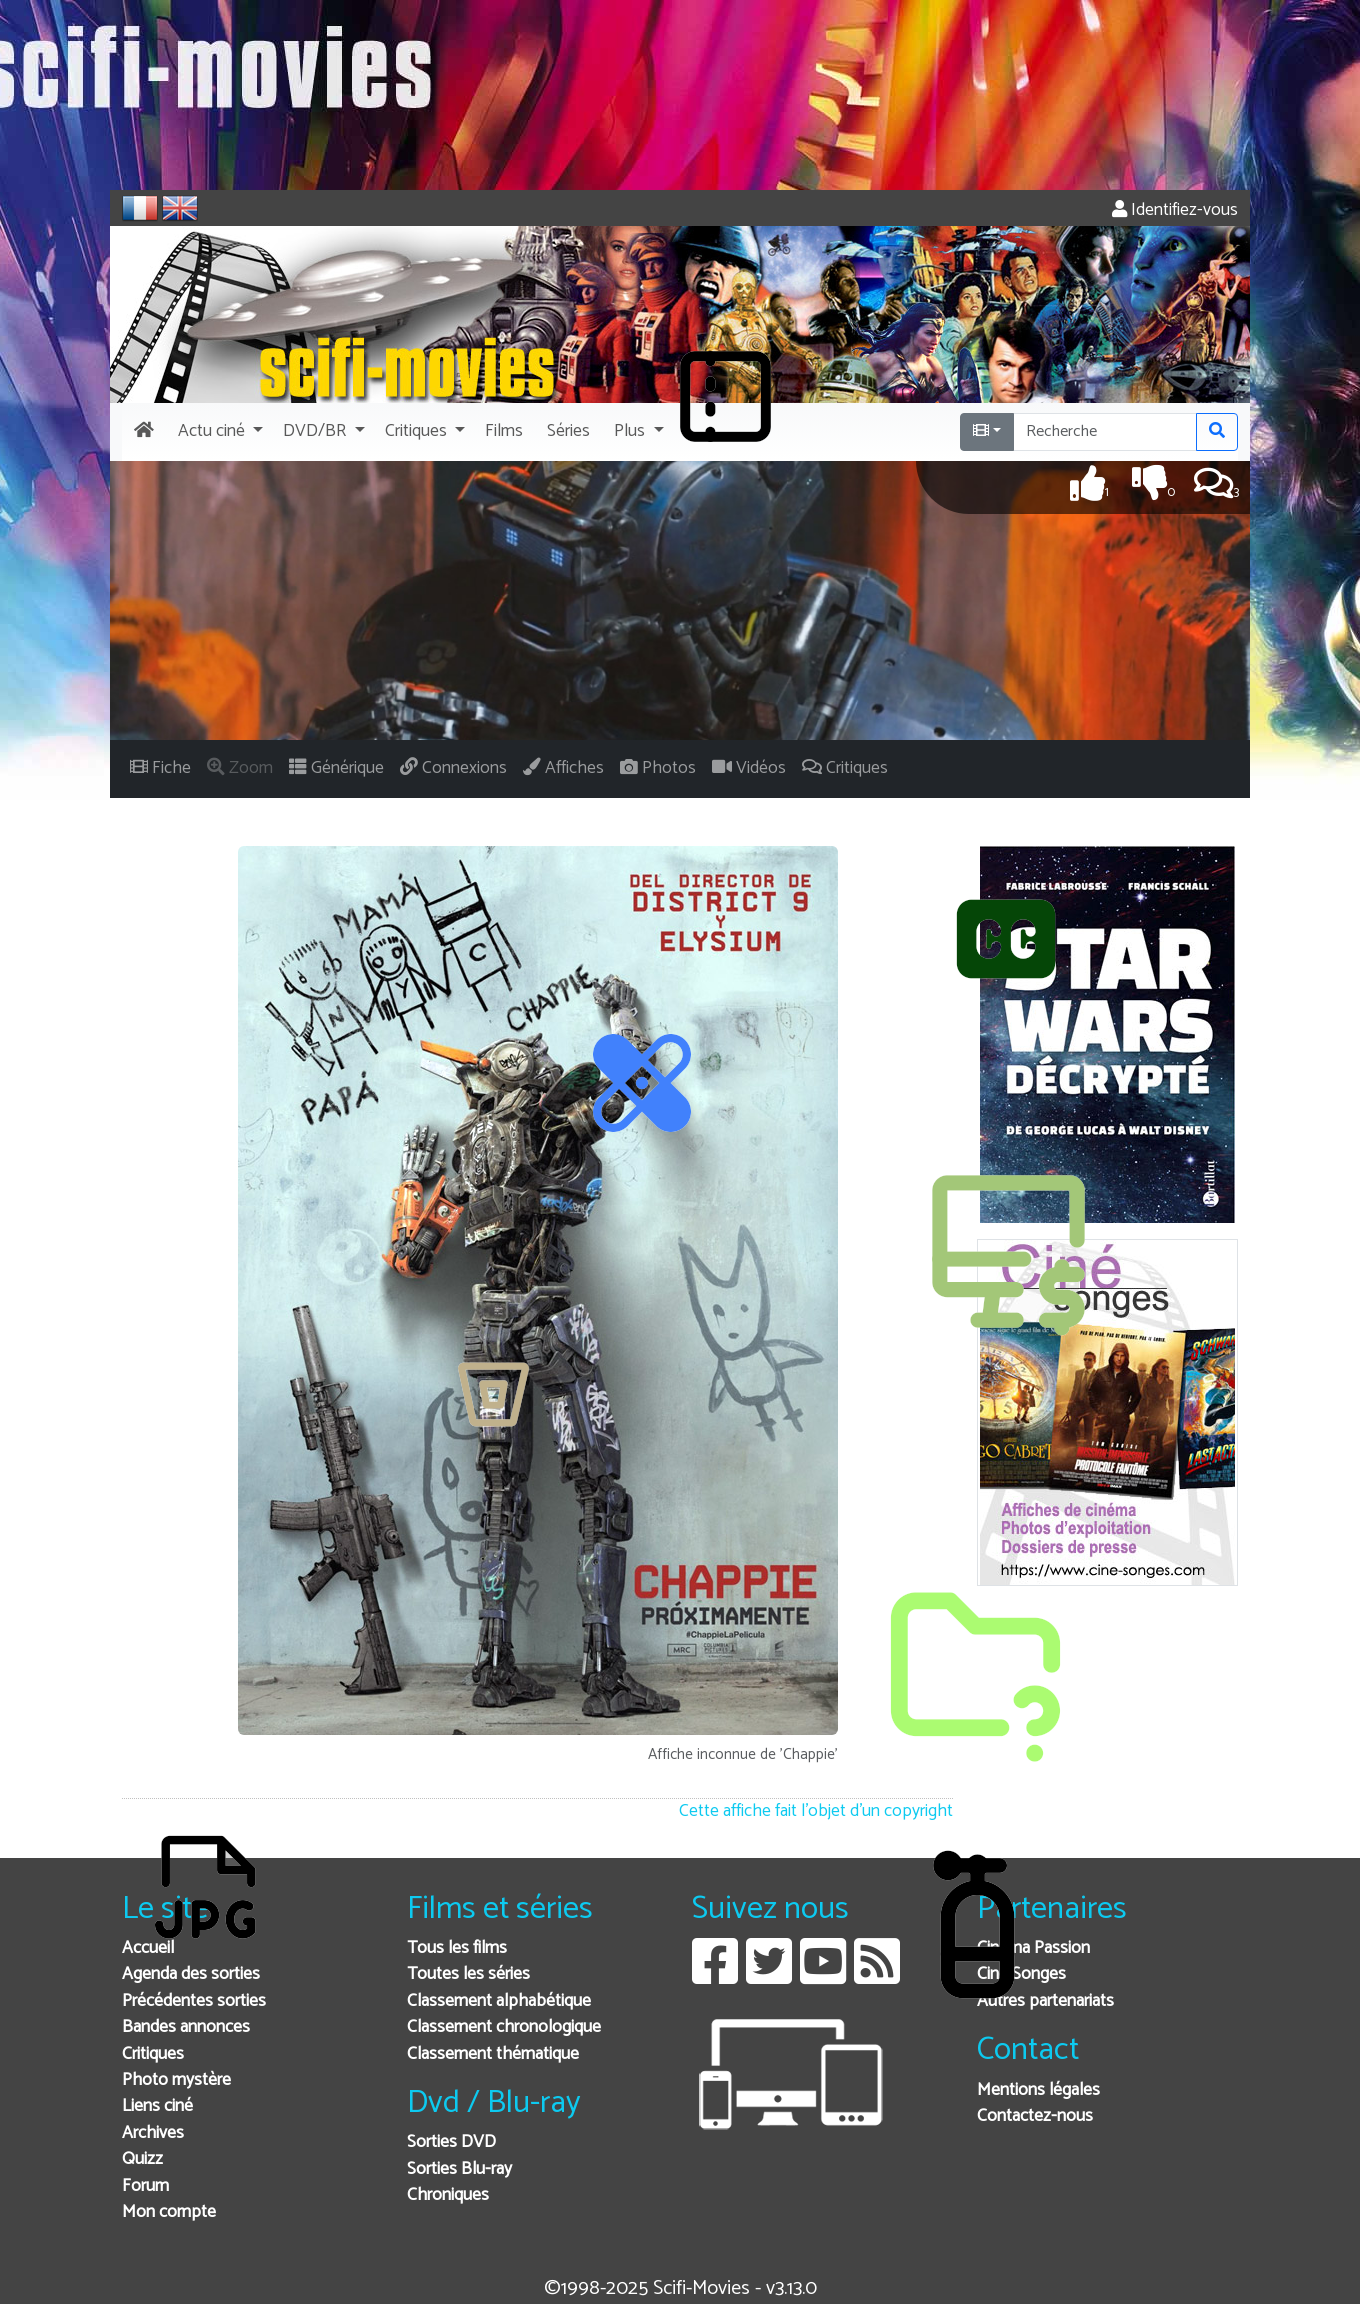 This screenshot has width=1360, height=2305. I want to click on access scuba diving equipment or gear, so click(977, 1924).